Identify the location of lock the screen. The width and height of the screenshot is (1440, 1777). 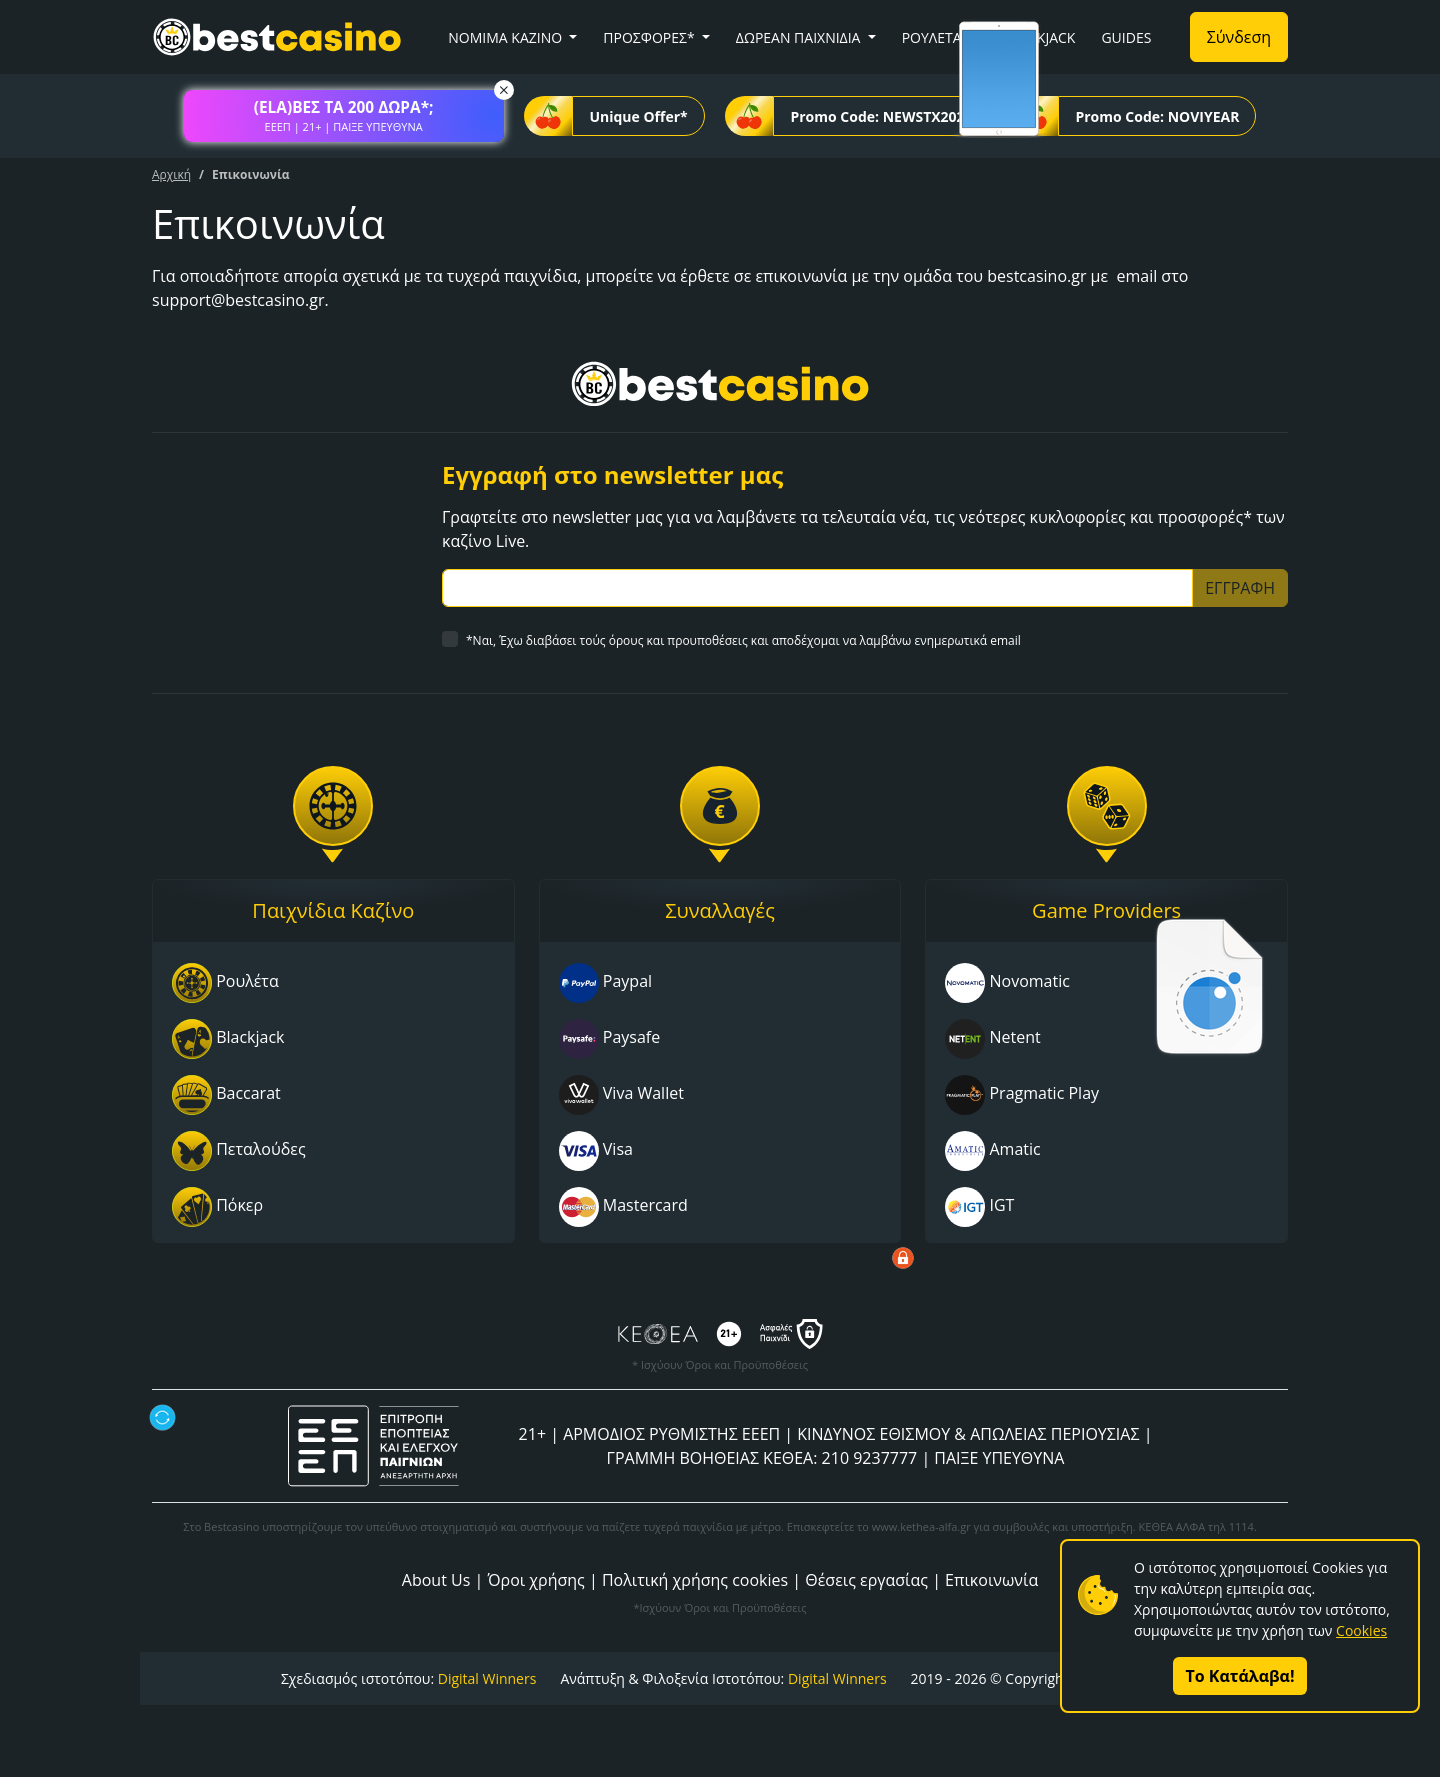
(903, 1258).